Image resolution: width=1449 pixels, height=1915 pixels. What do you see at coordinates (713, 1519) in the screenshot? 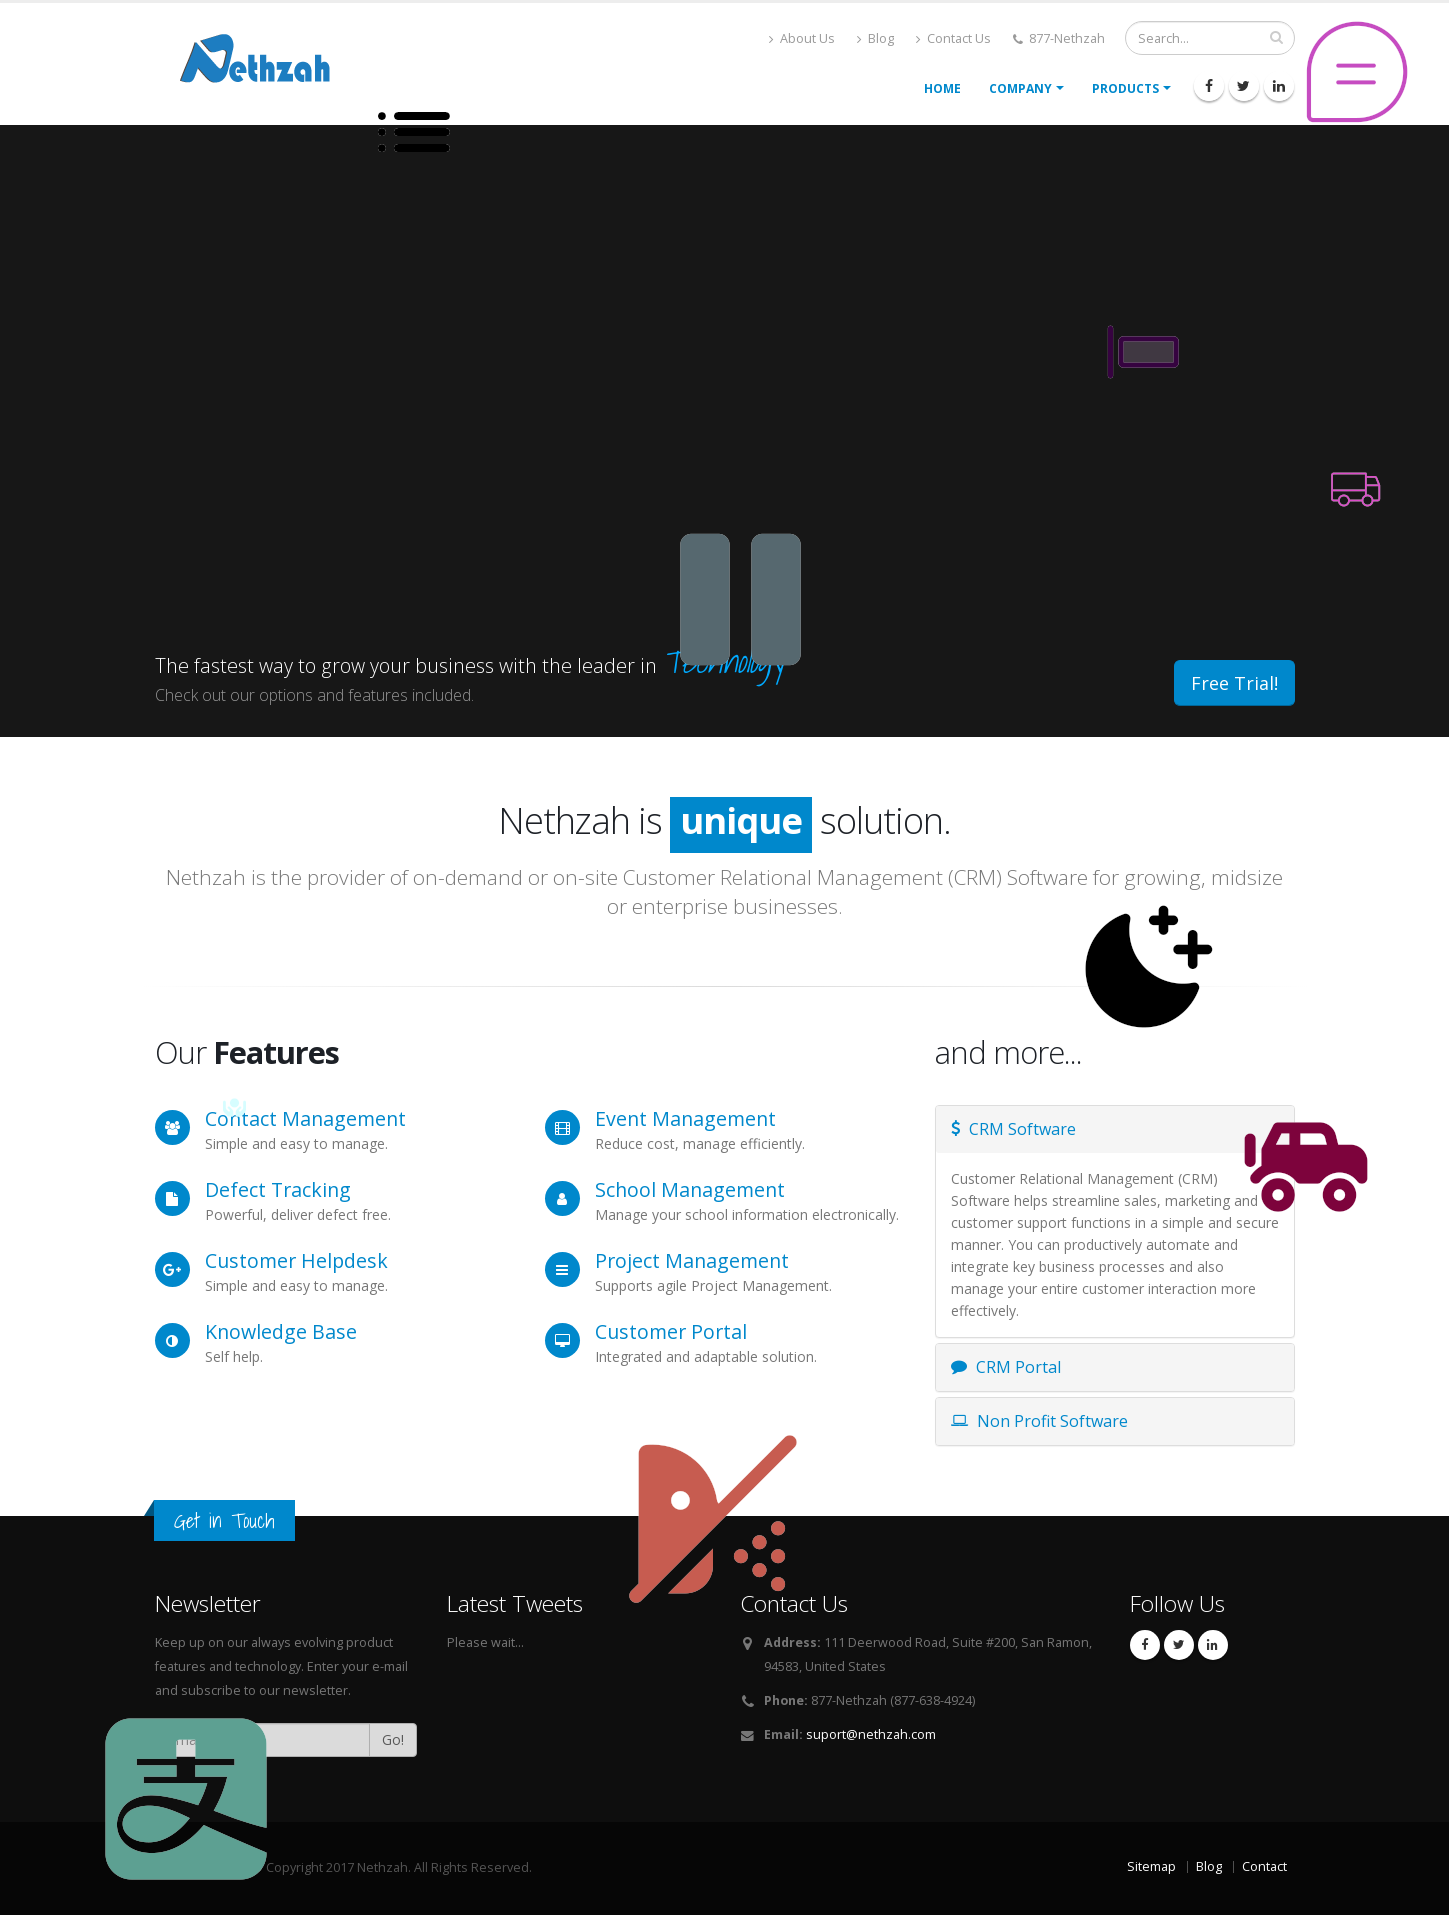
I see `indicates coughing is prohibited in this area` at bounding box center [713, 1519].